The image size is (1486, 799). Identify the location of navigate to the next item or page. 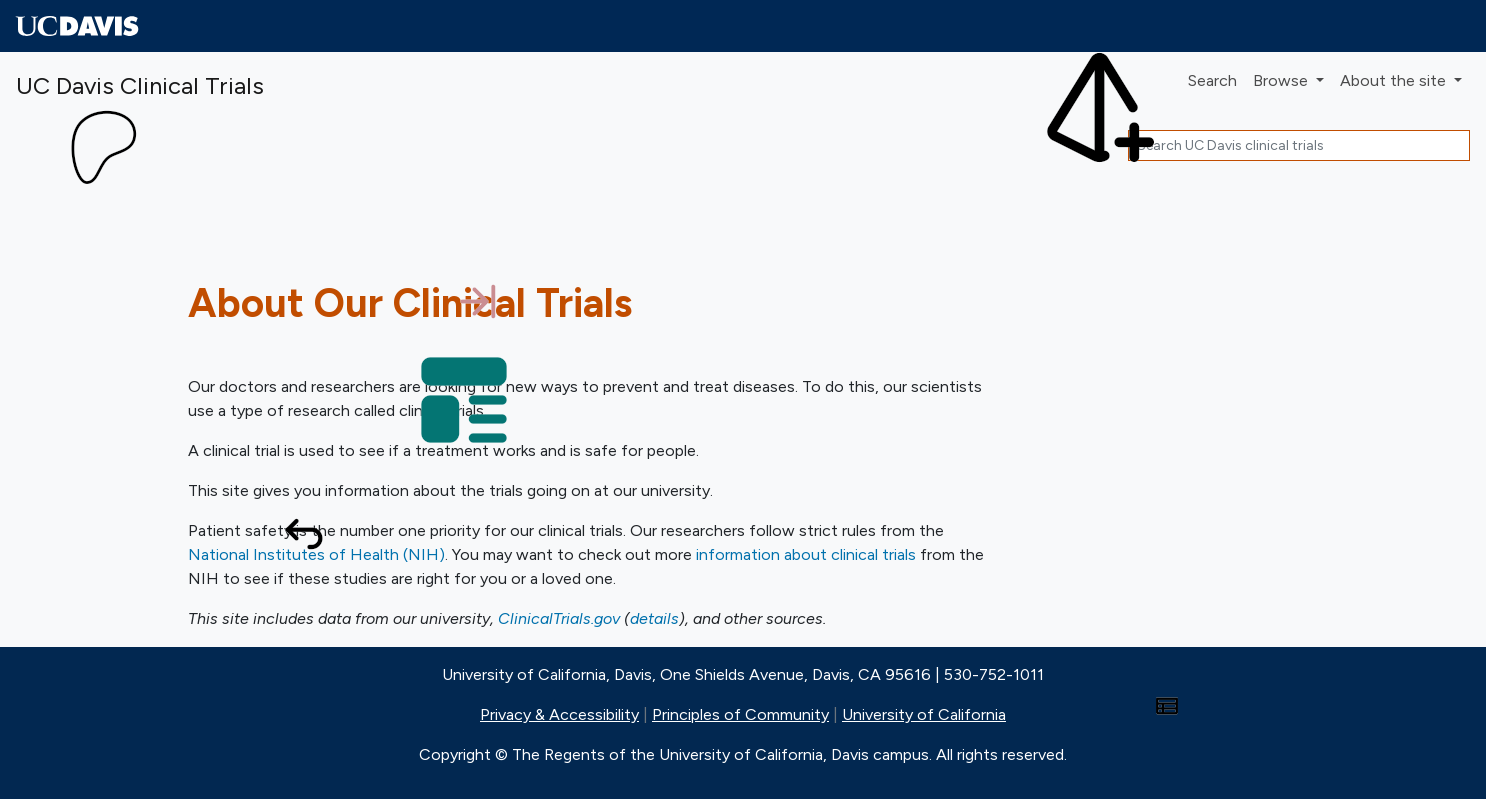
(478, 301).